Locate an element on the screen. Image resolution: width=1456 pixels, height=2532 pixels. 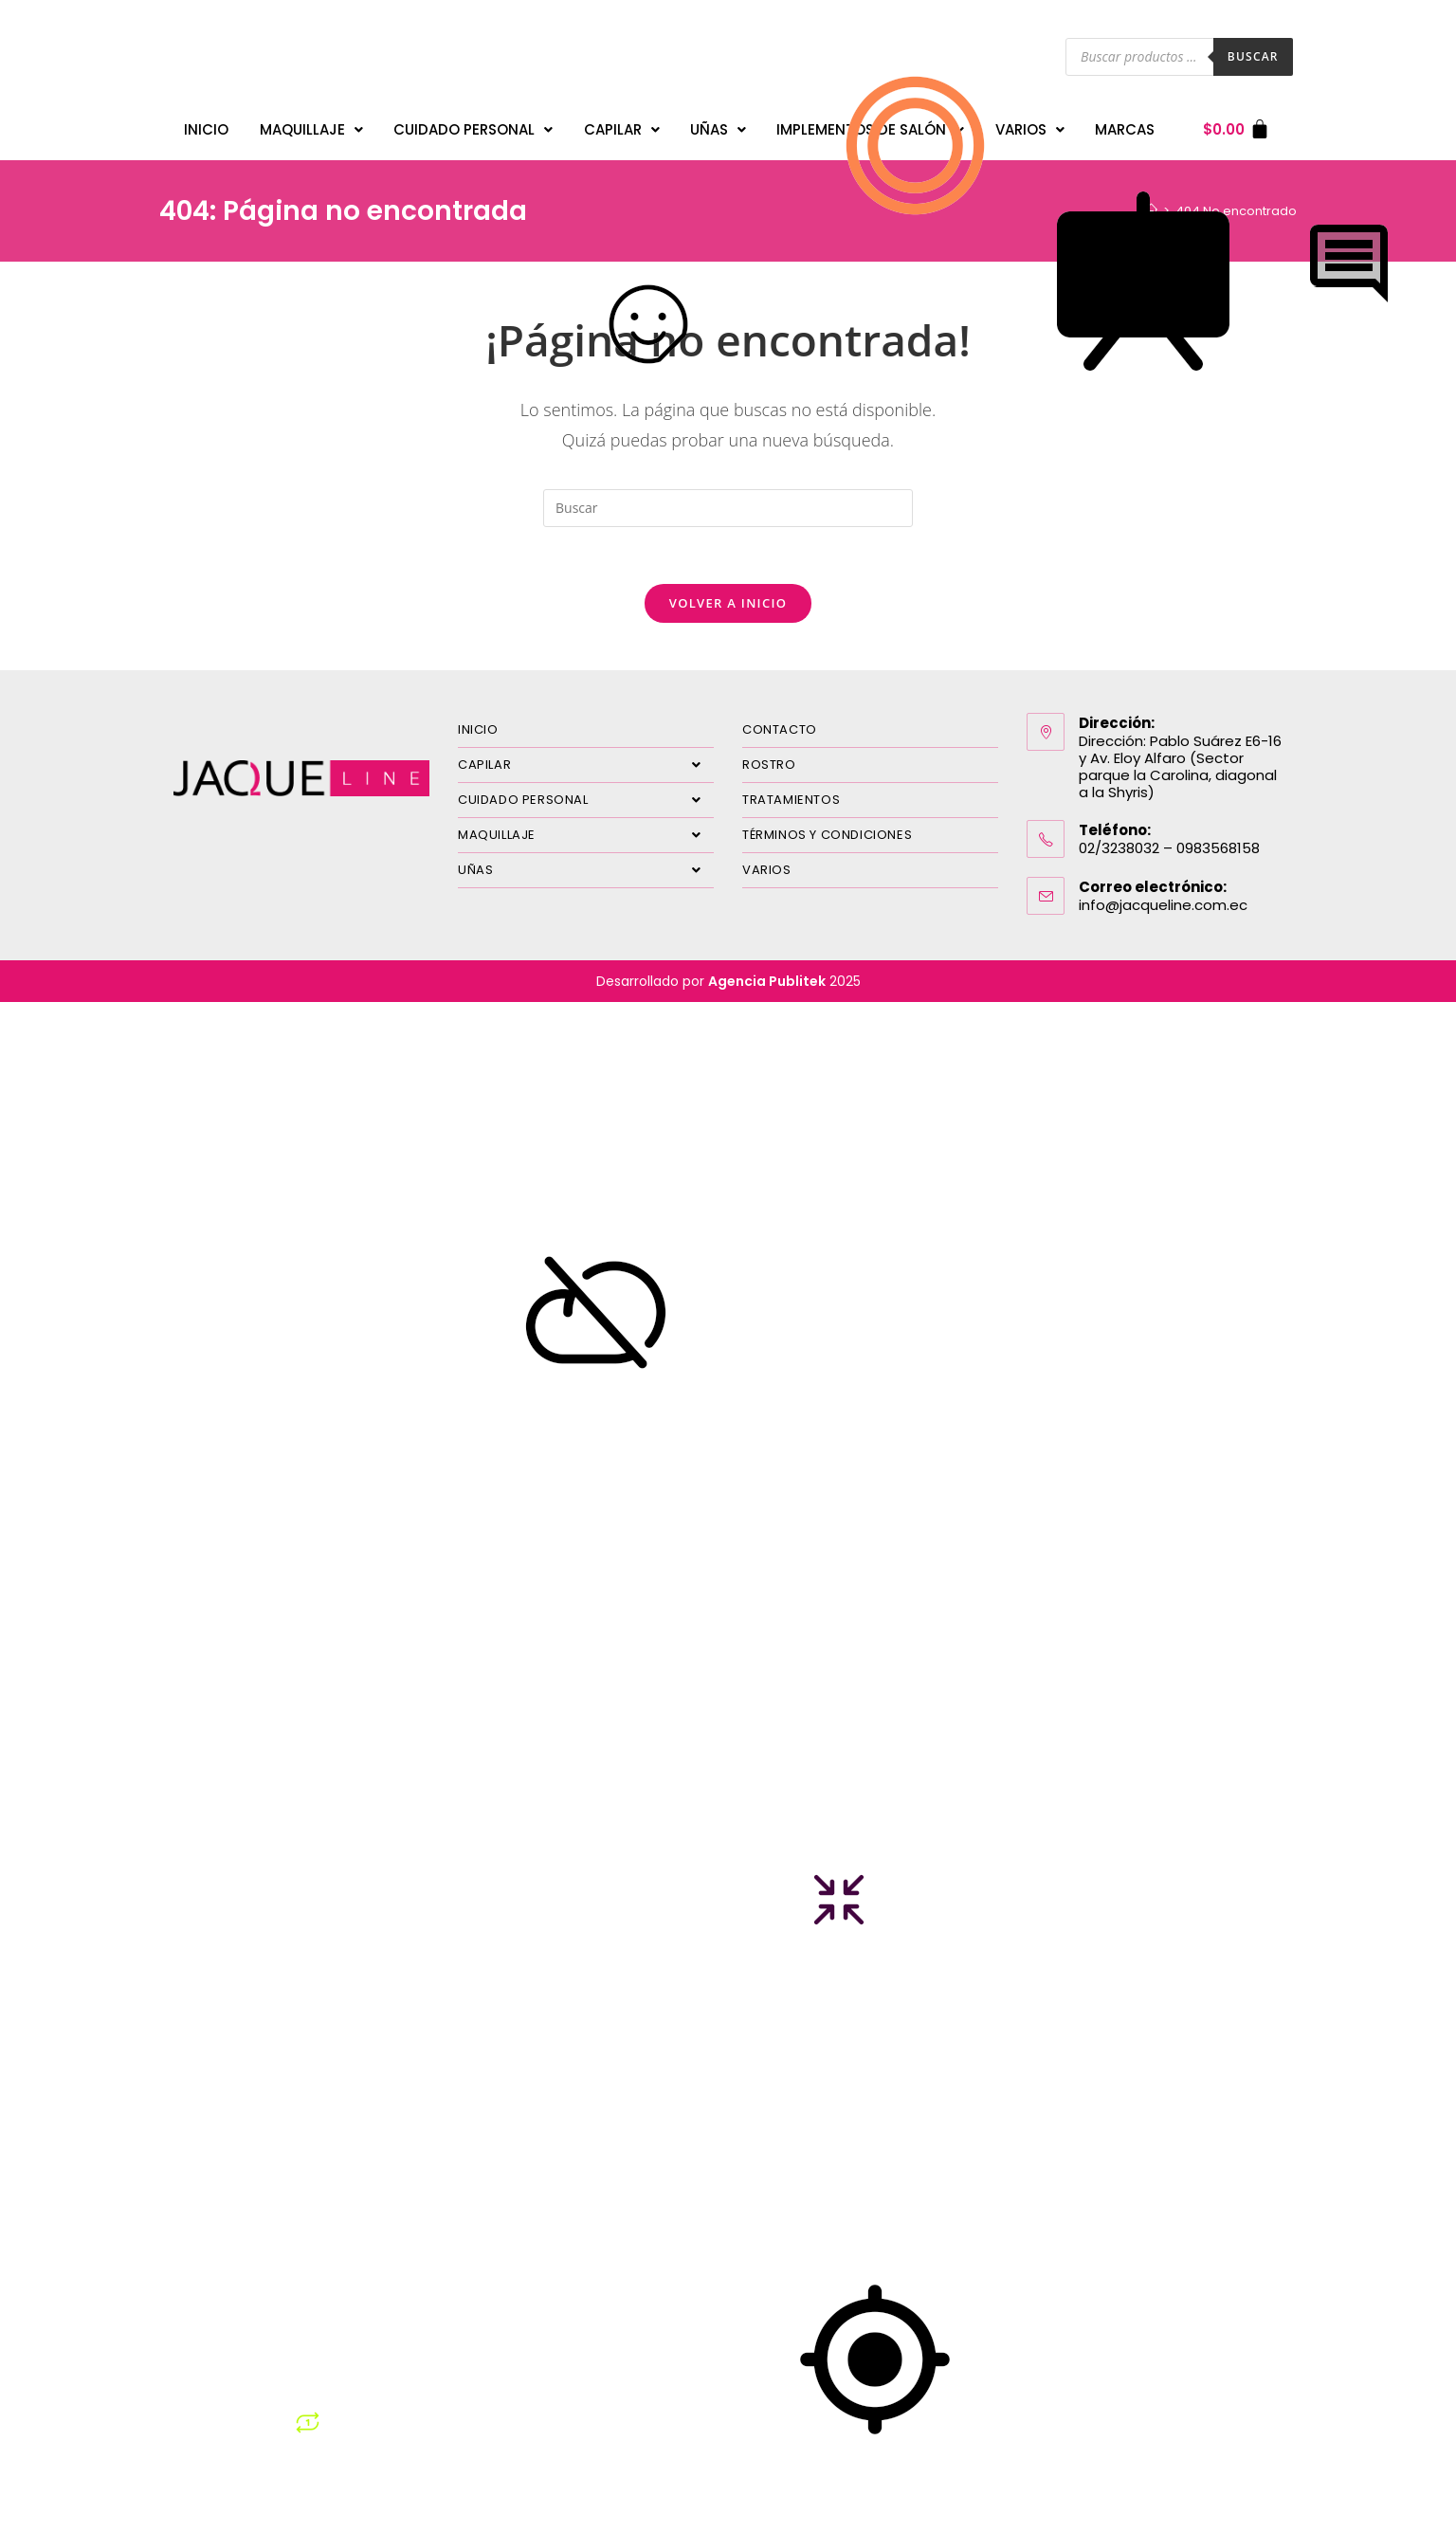
add a comment or note is located at coordinates (1349, 264).